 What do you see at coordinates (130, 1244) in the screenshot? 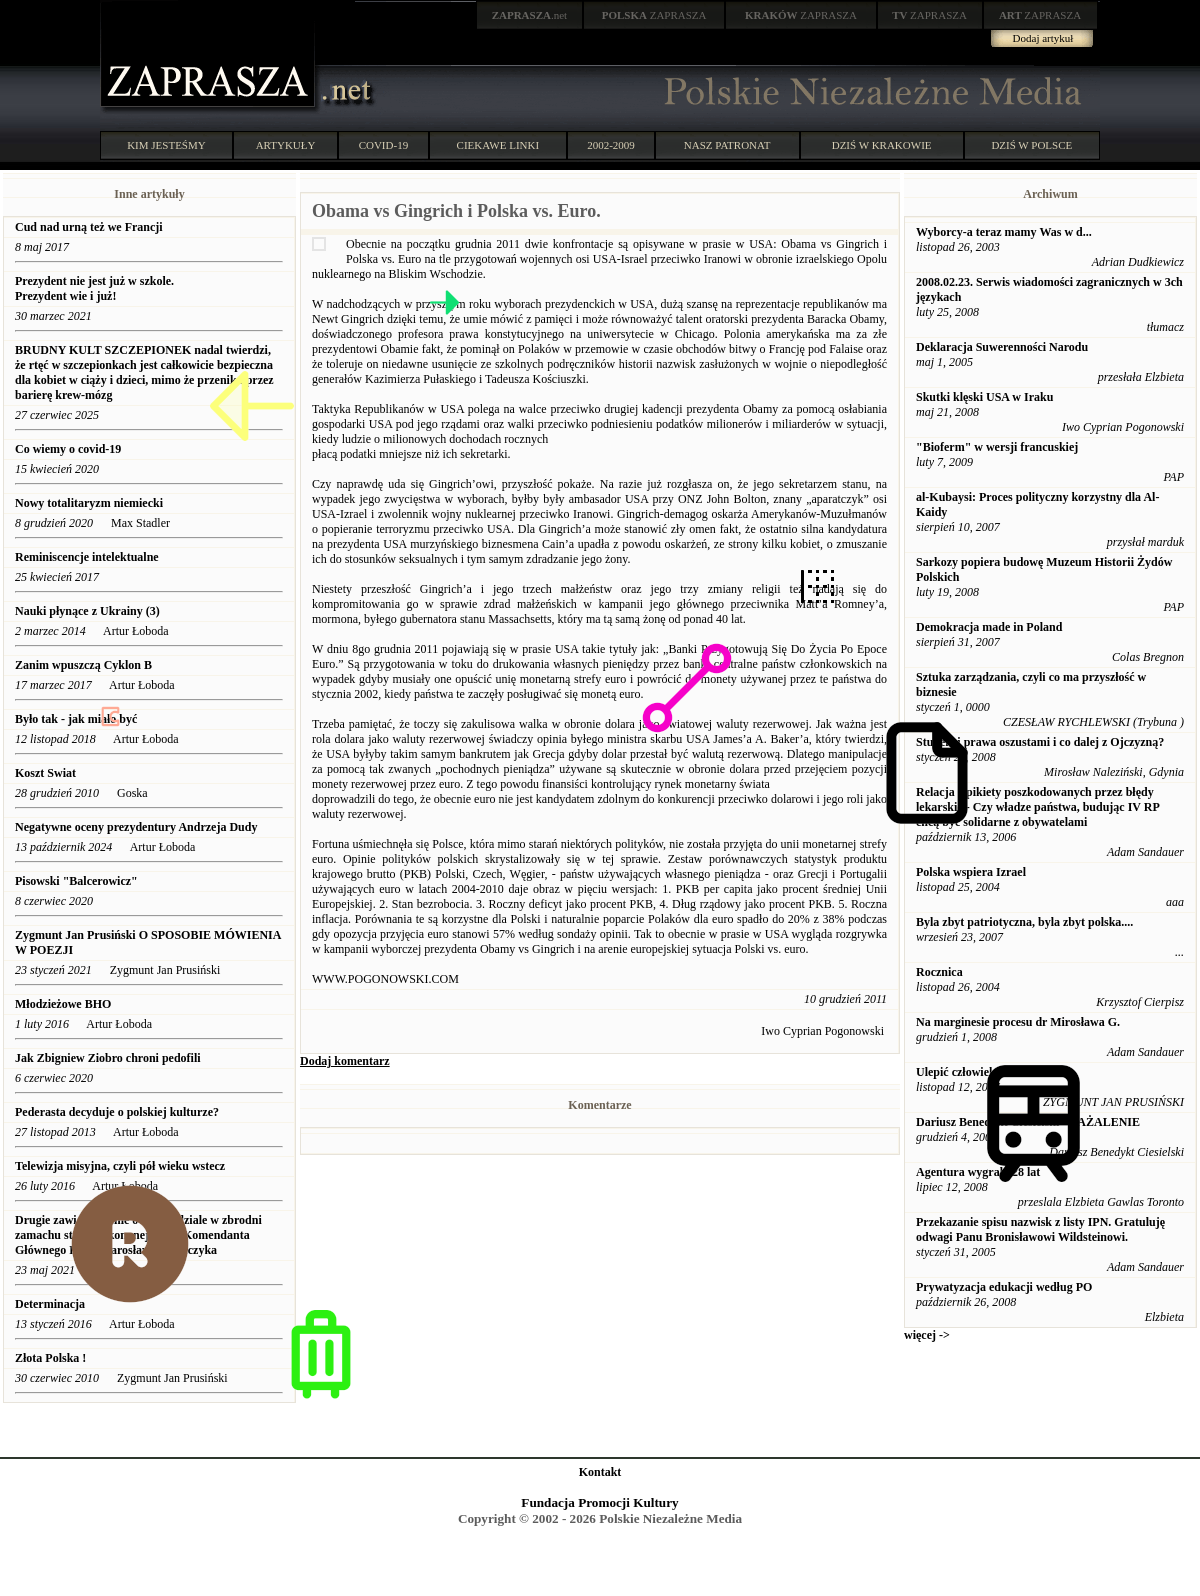
I see `indicates registered trademark status` at bounding box center [130, 1244].